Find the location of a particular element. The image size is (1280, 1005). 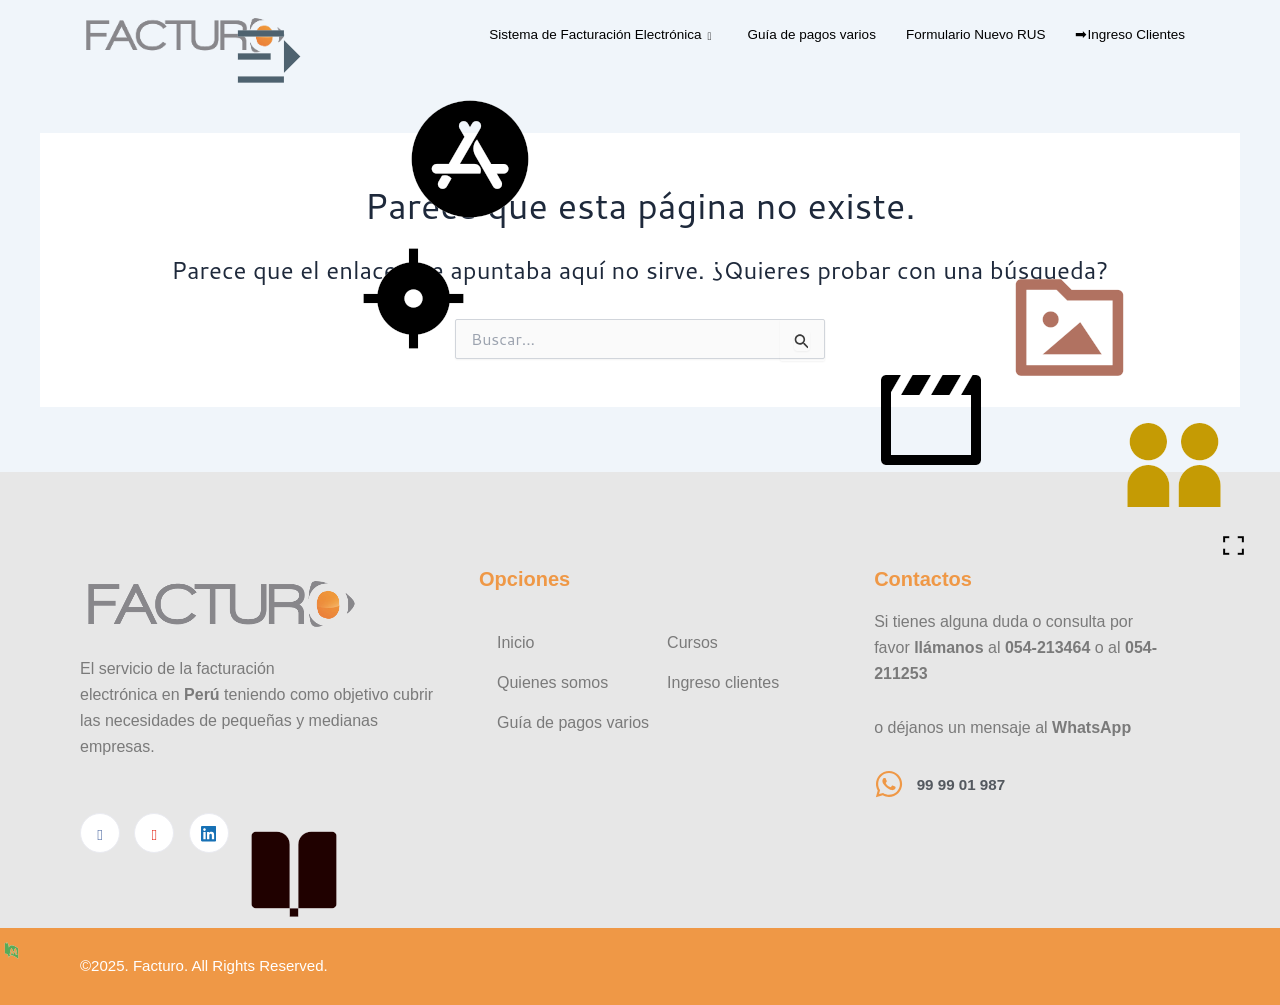

access video or film editing tools is located at coordinates (931, 420).